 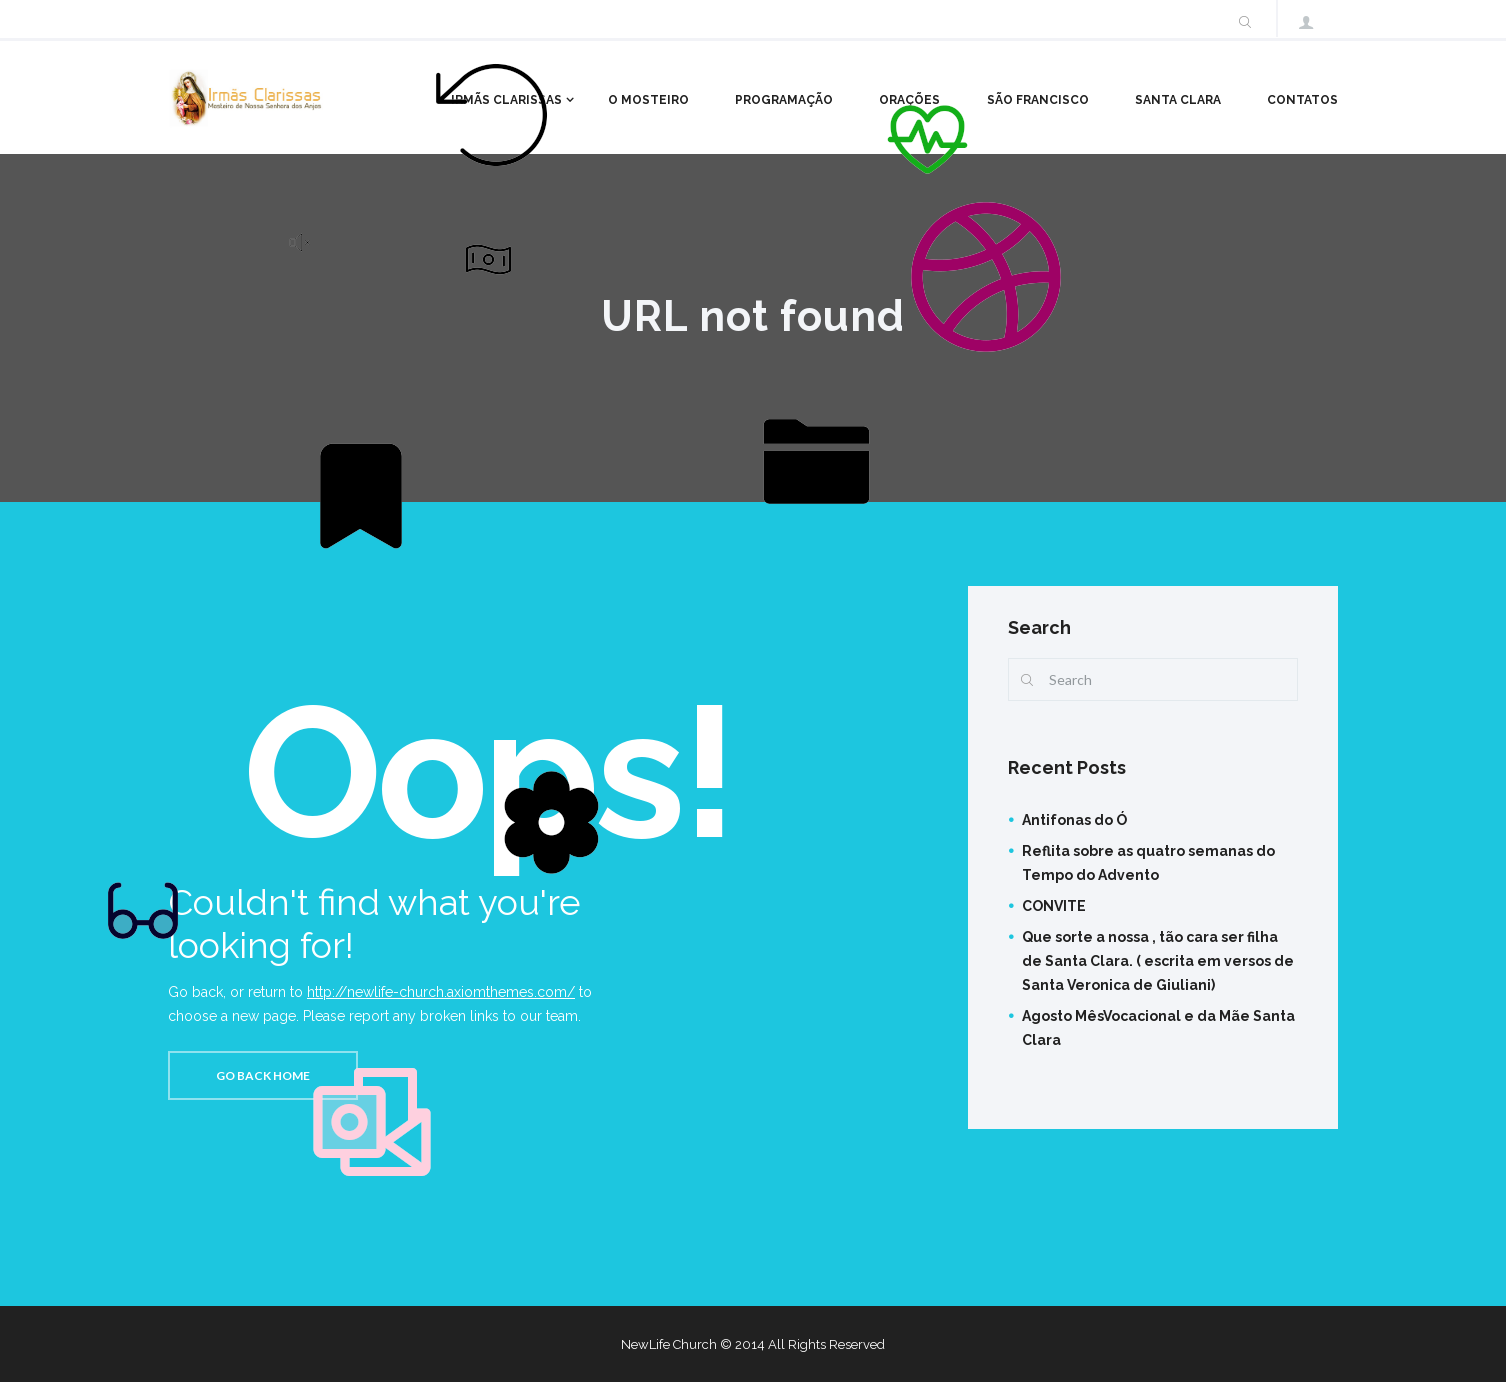 What do you see at coordinates (372, 1122) in the screenshot?
I see `open microsoft outlook email app` at bounding box center [372, 1122].